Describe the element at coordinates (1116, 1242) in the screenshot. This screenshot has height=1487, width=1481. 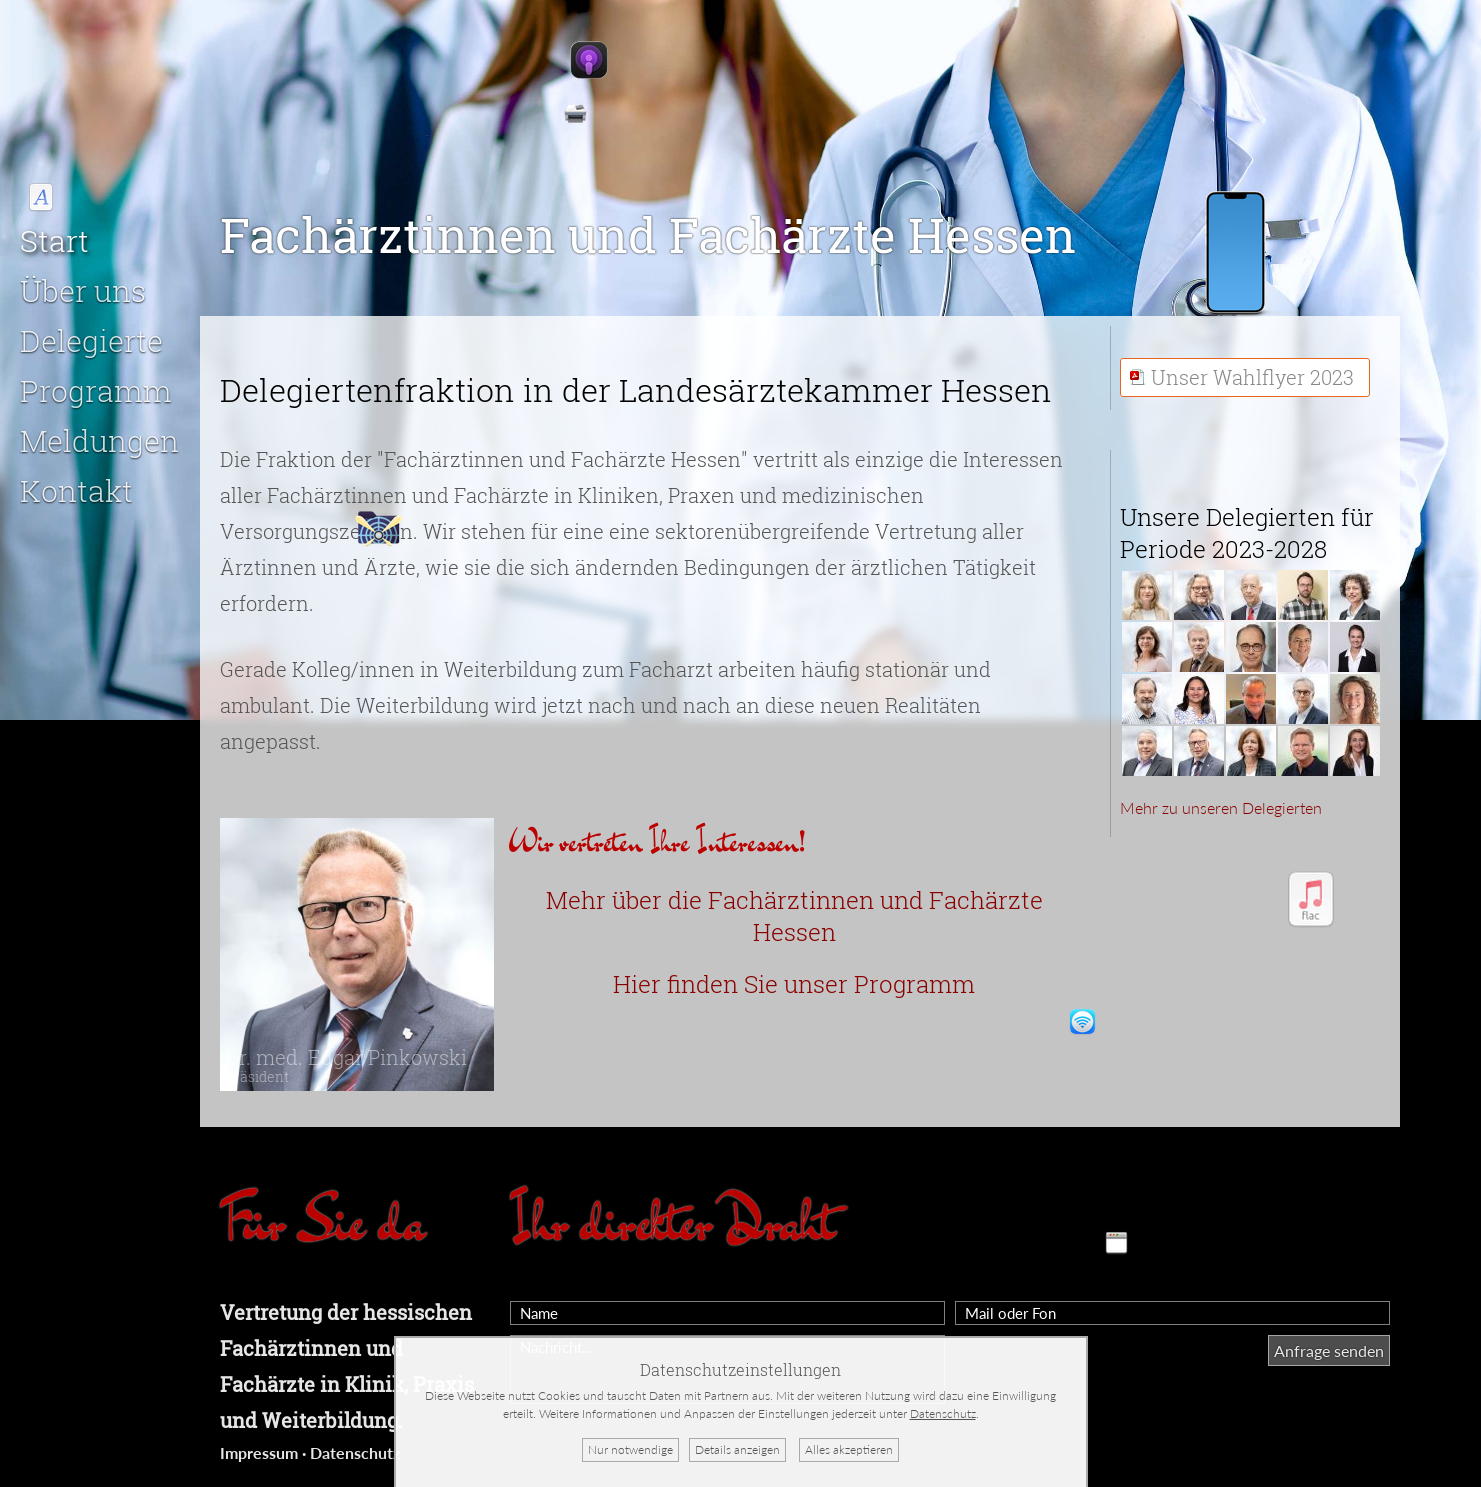
I see `open a new window` at that location.